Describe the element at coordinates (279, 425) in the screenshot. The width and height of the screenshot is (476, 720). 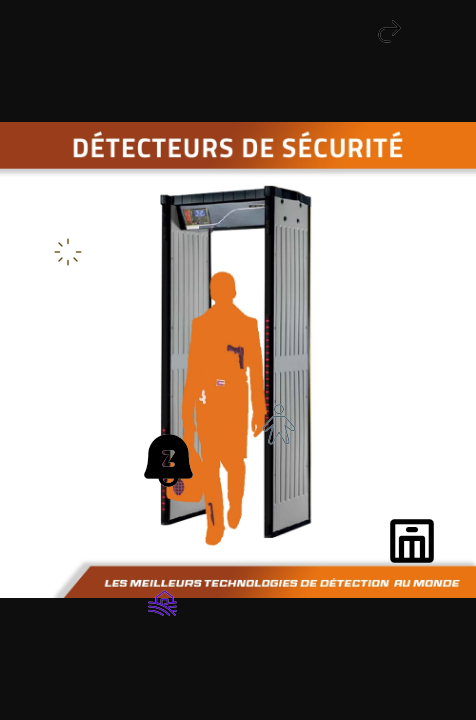
I see `view your profile` at that location.